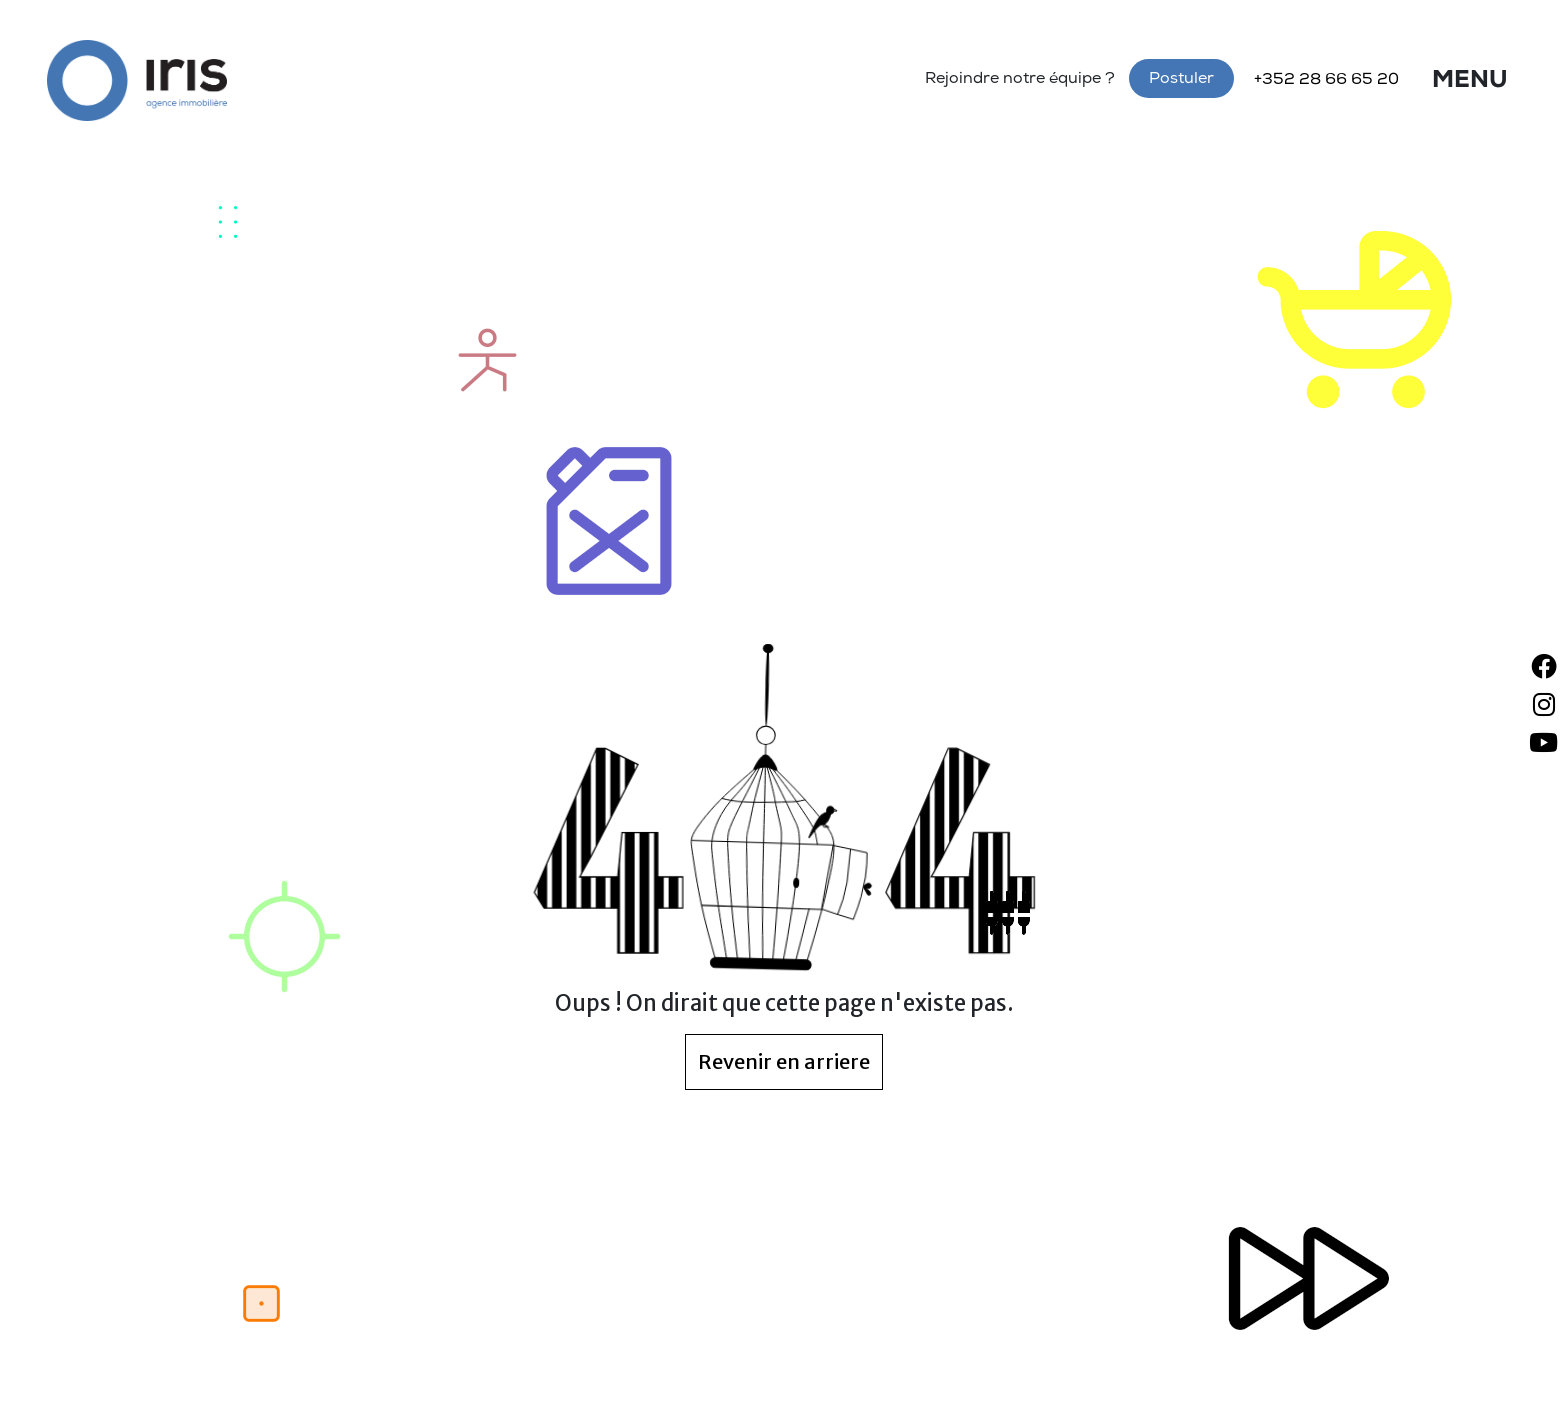 Image resolution: width=1568 pixels, height=1413 pixels. What do you see at coordinates (261, 1303) in the screenshot?
I see `roll the dice or generate a random result` at bounding box center [261, 1303].